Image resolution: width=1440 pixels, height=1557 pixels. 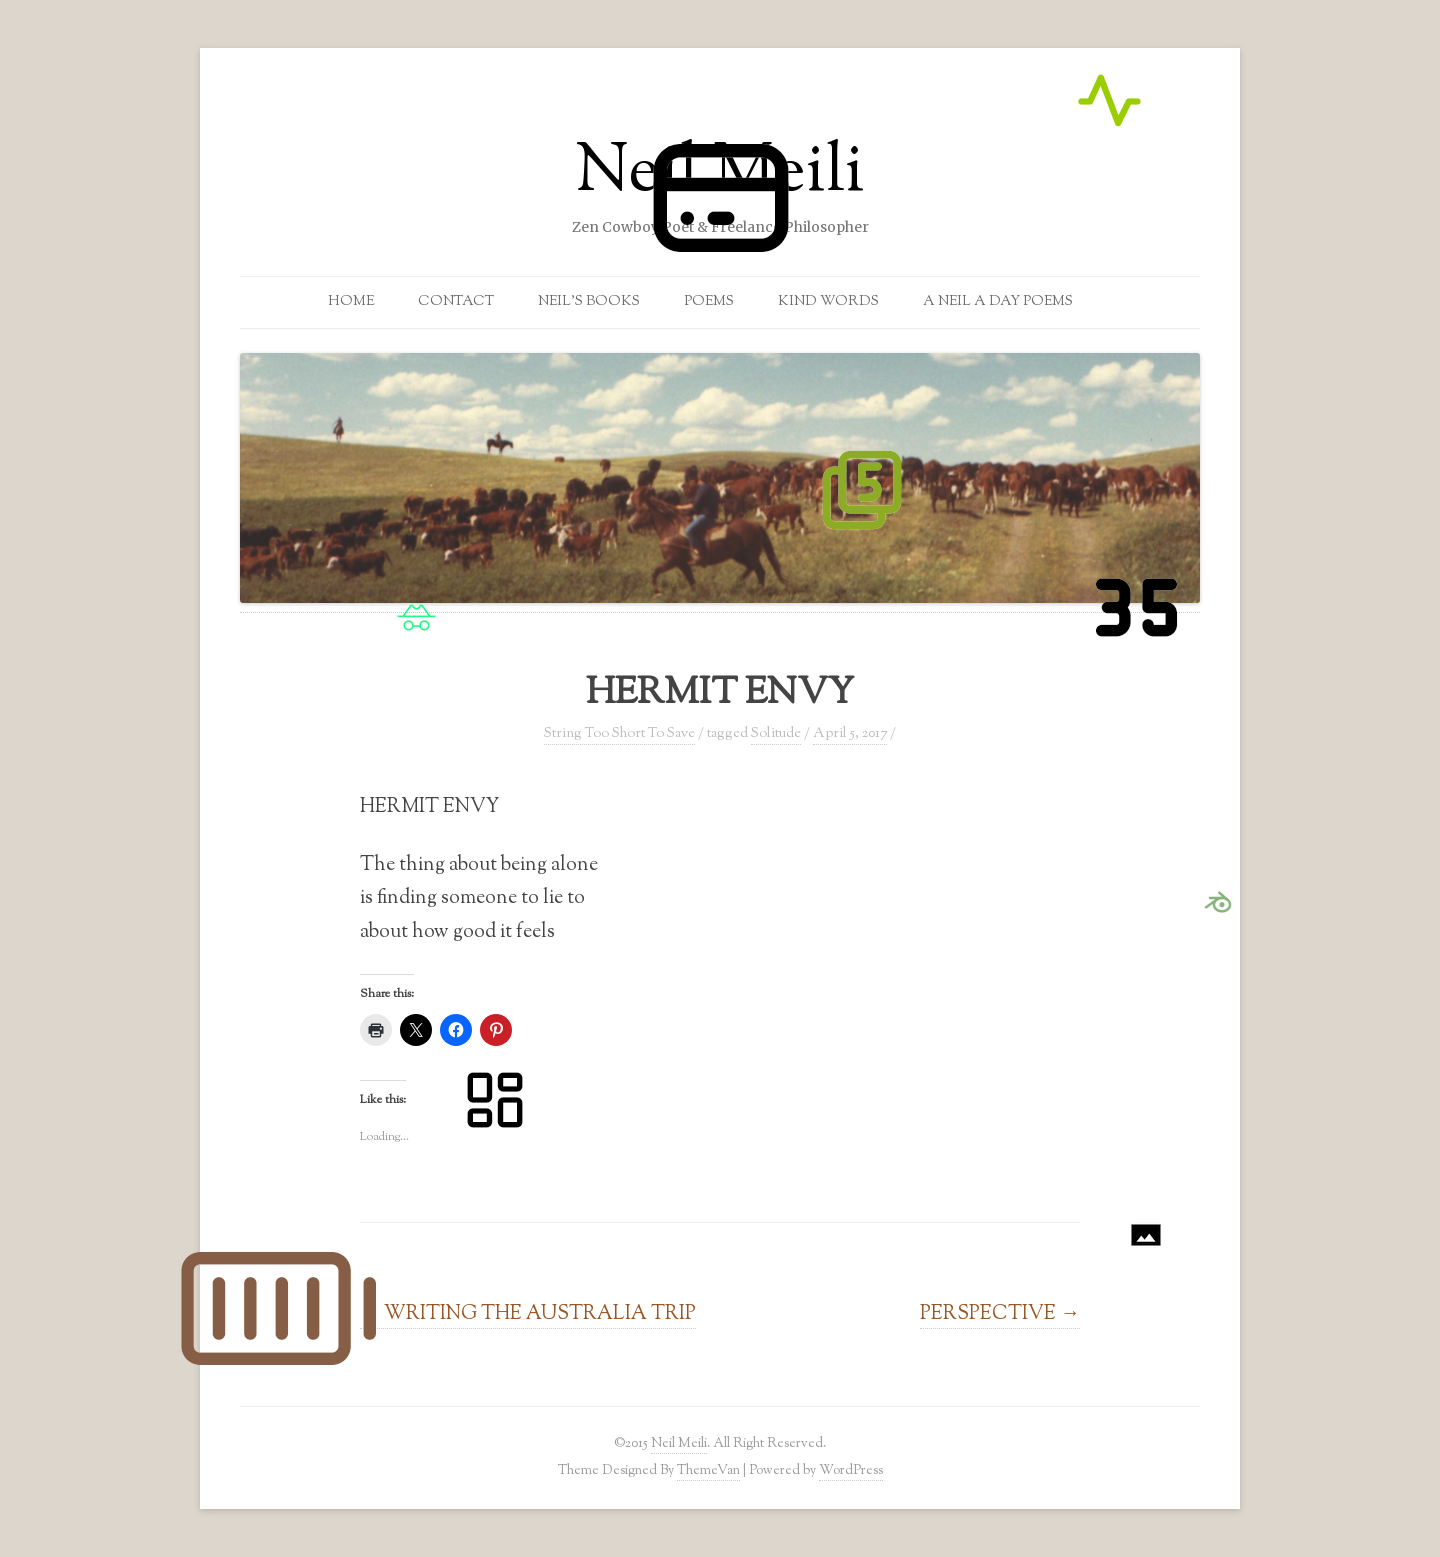 What do you see at coordinates (1136, 607) in the screenshot?
I see `indicates item number 35 in a list or sequence` at bounding box center [1136, 607].